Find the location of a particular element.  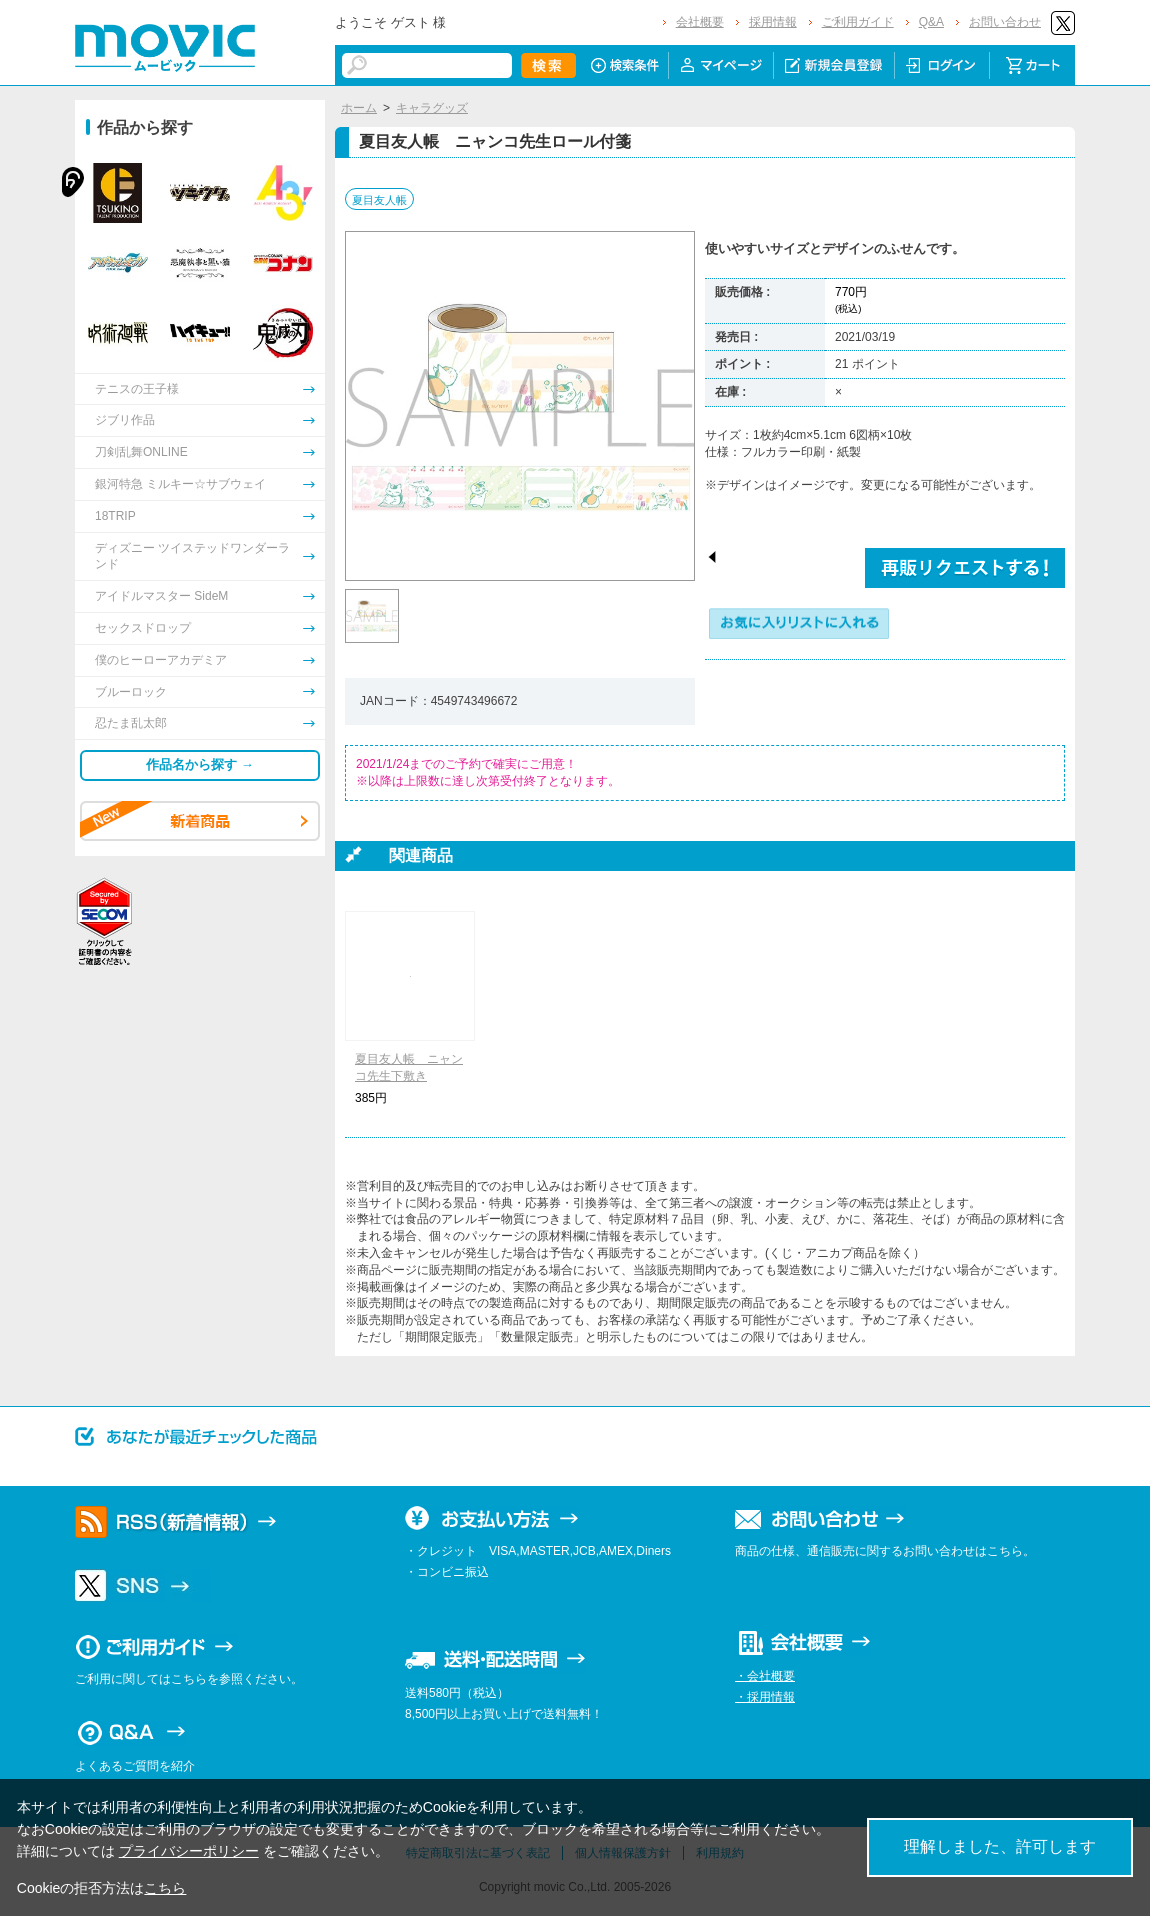

accessibility settings for hearing options is located at coordinates (73, 182).